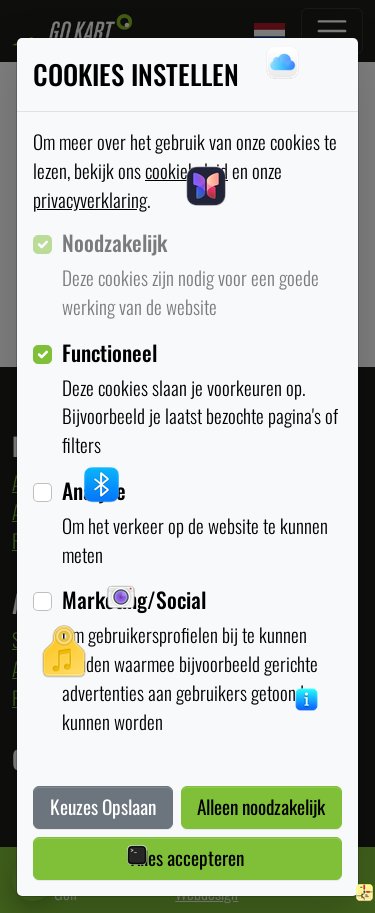 This screenshot has height=913, width=375. Describe the element at coordinates (306, 699) in the screenshot. I see `open ibus input method settings` at that location.